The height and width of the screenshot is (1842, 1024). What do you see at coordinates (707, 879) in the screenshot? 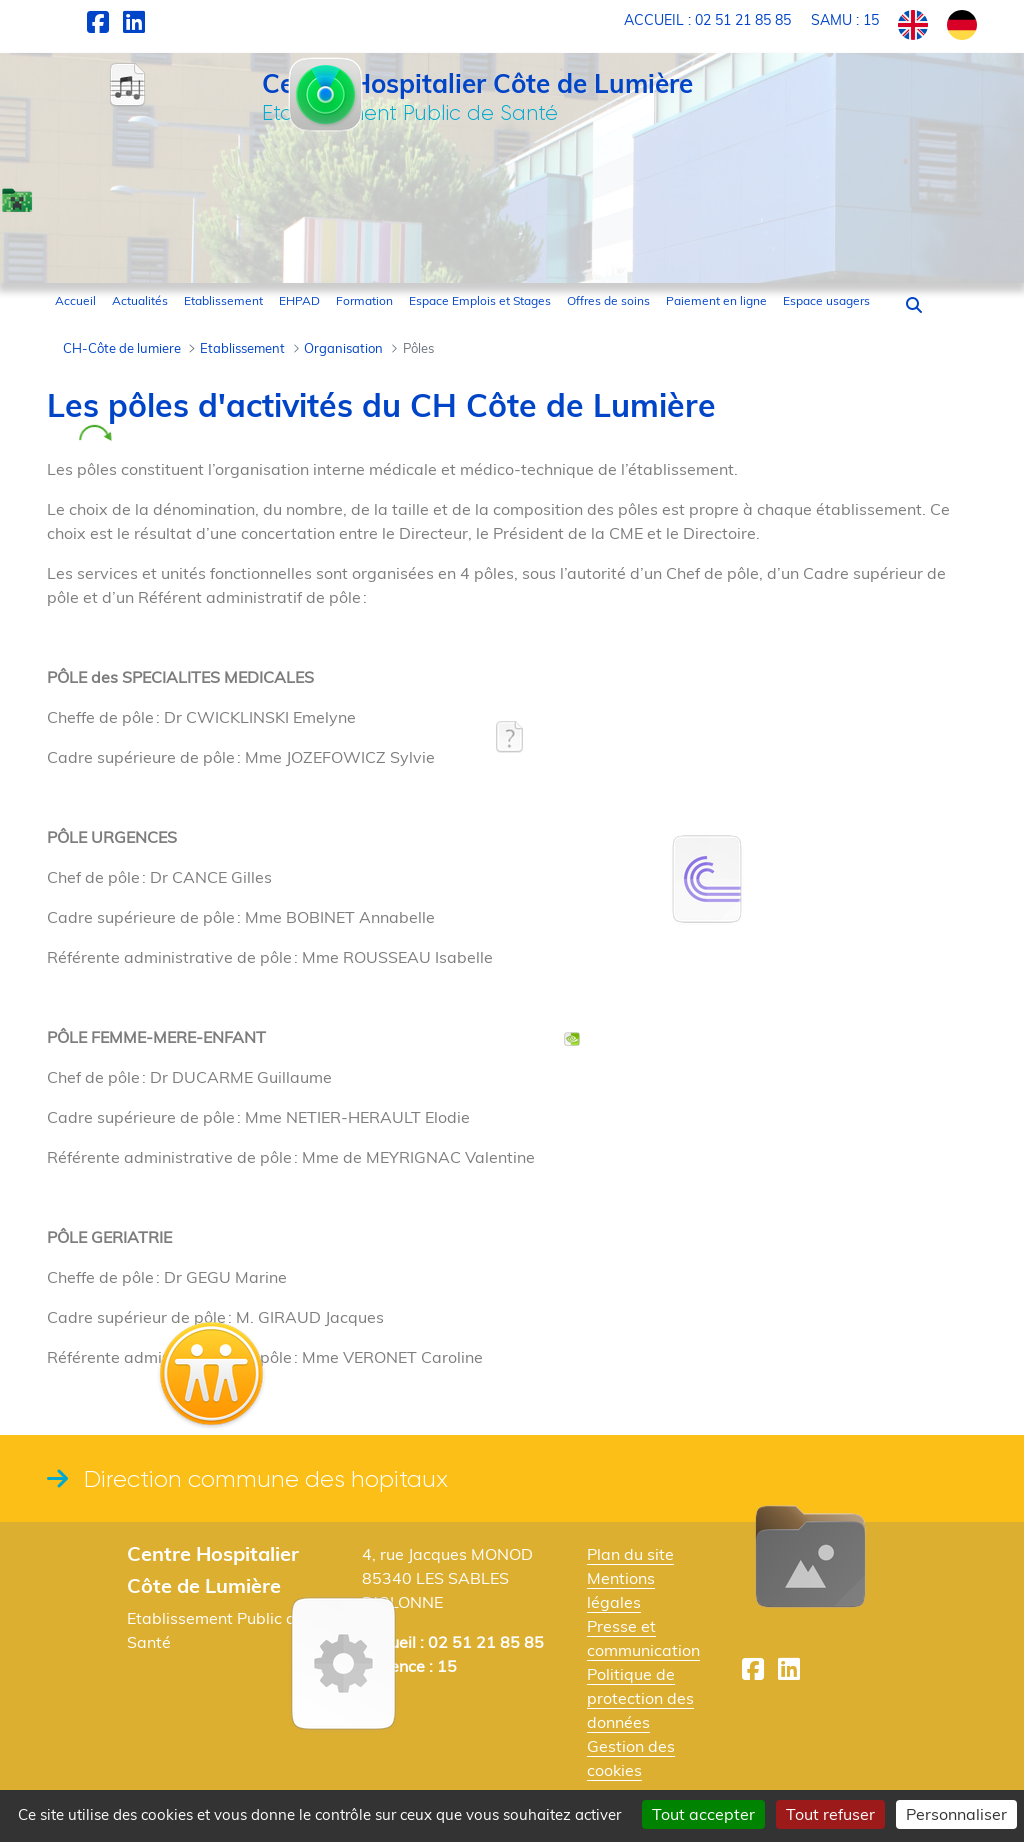
I see `a bittorrent torrent file` at bounding box center [707, 879].